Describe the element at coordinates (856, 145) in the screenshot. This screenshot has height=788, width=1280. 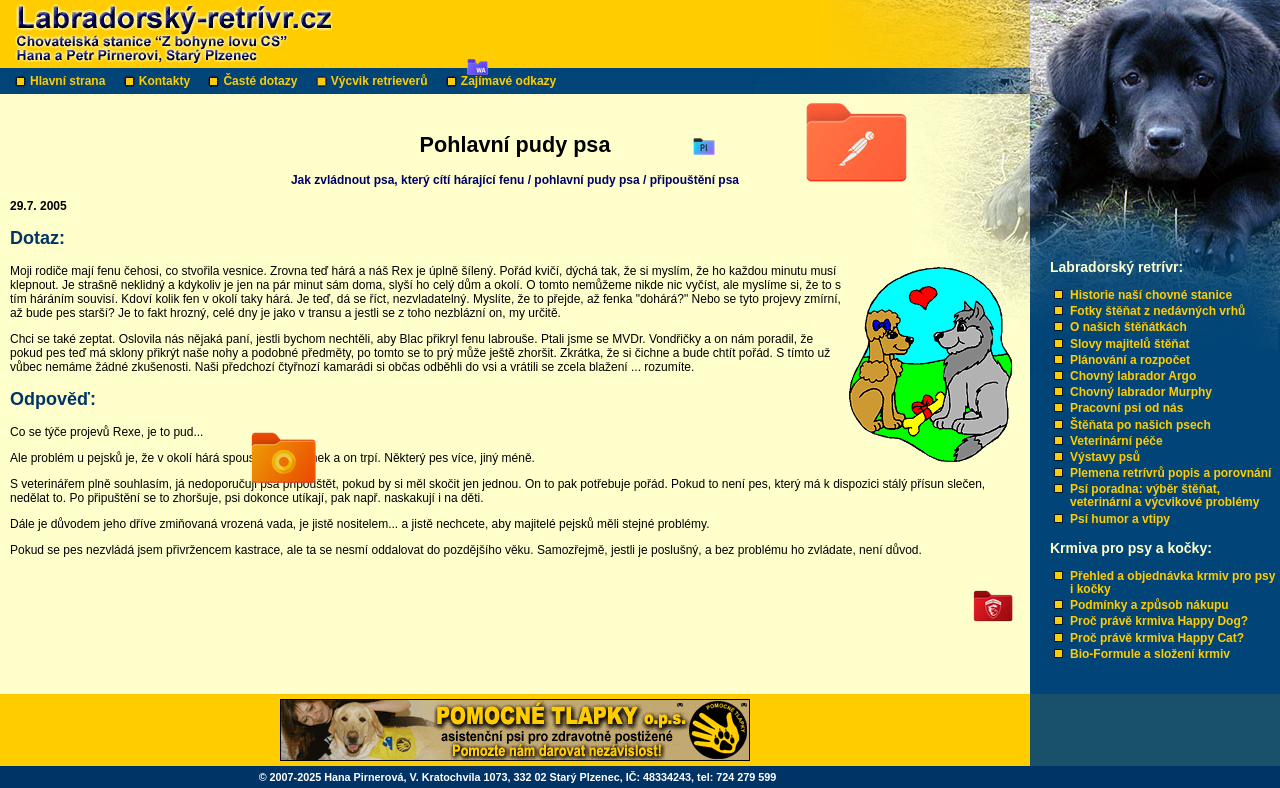
I see `folder containing Postman API development files` at that location.